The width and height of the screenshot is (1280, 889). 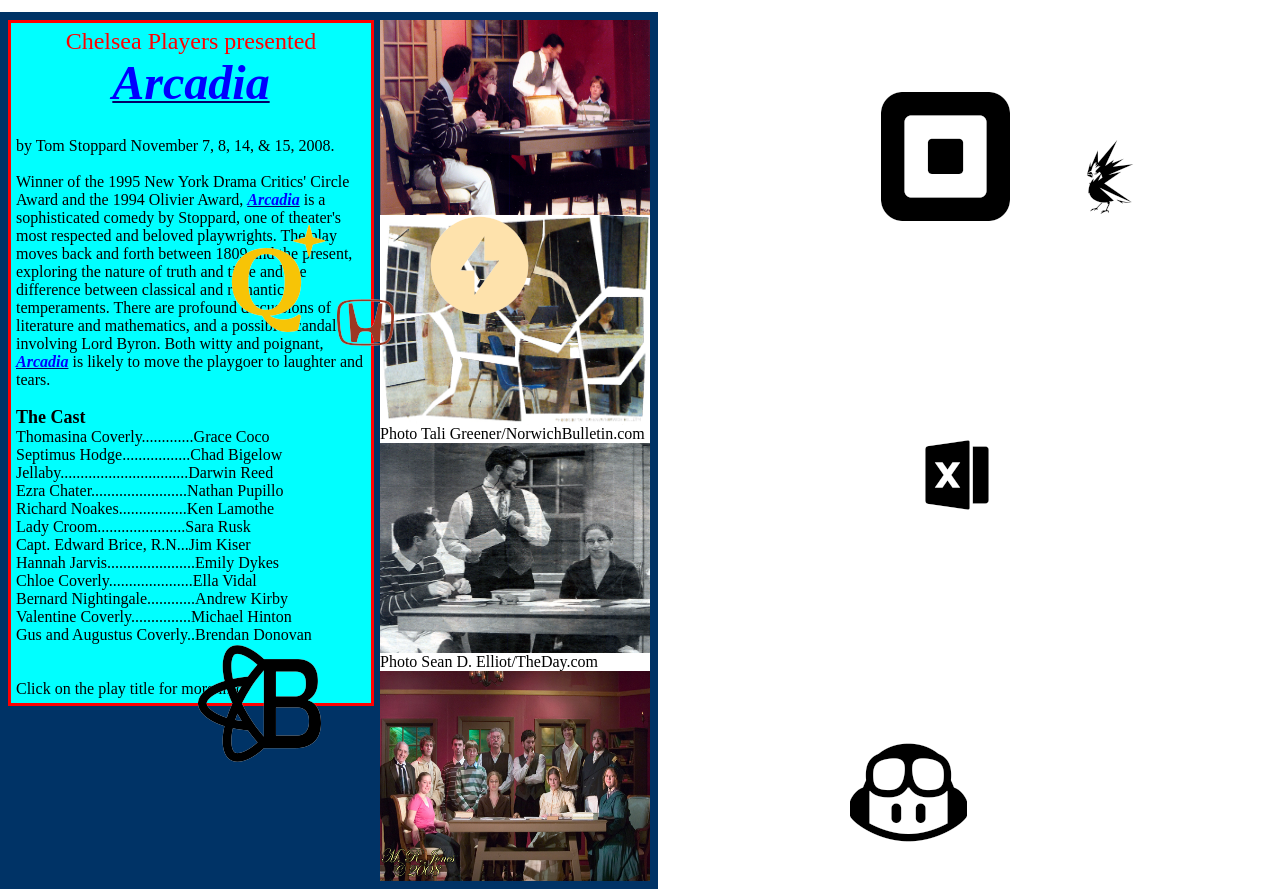 I want to click on CD Projekt company logo, so click(x=1110, y=177).